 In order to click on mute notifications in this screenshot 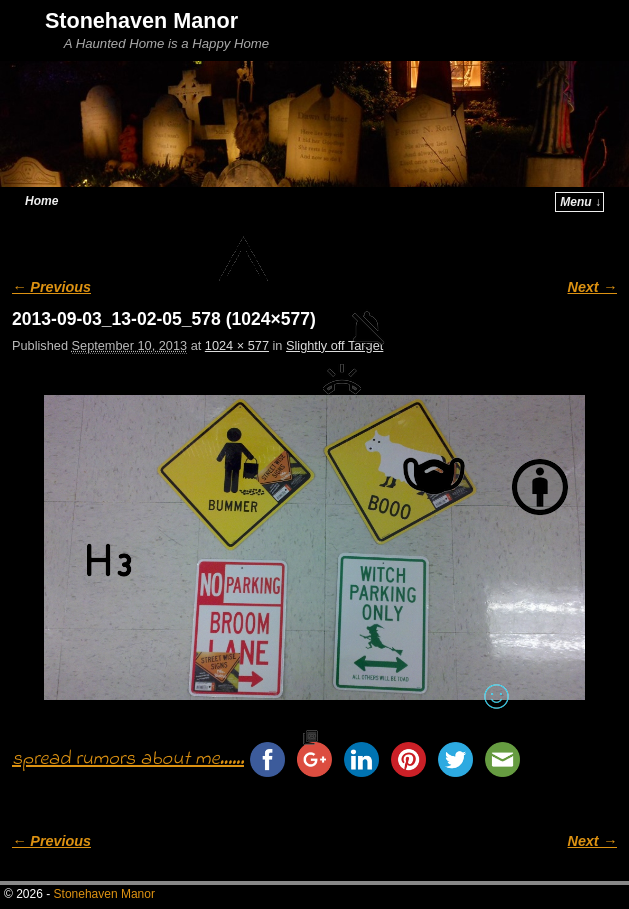, I will do `click(367, 329)`.